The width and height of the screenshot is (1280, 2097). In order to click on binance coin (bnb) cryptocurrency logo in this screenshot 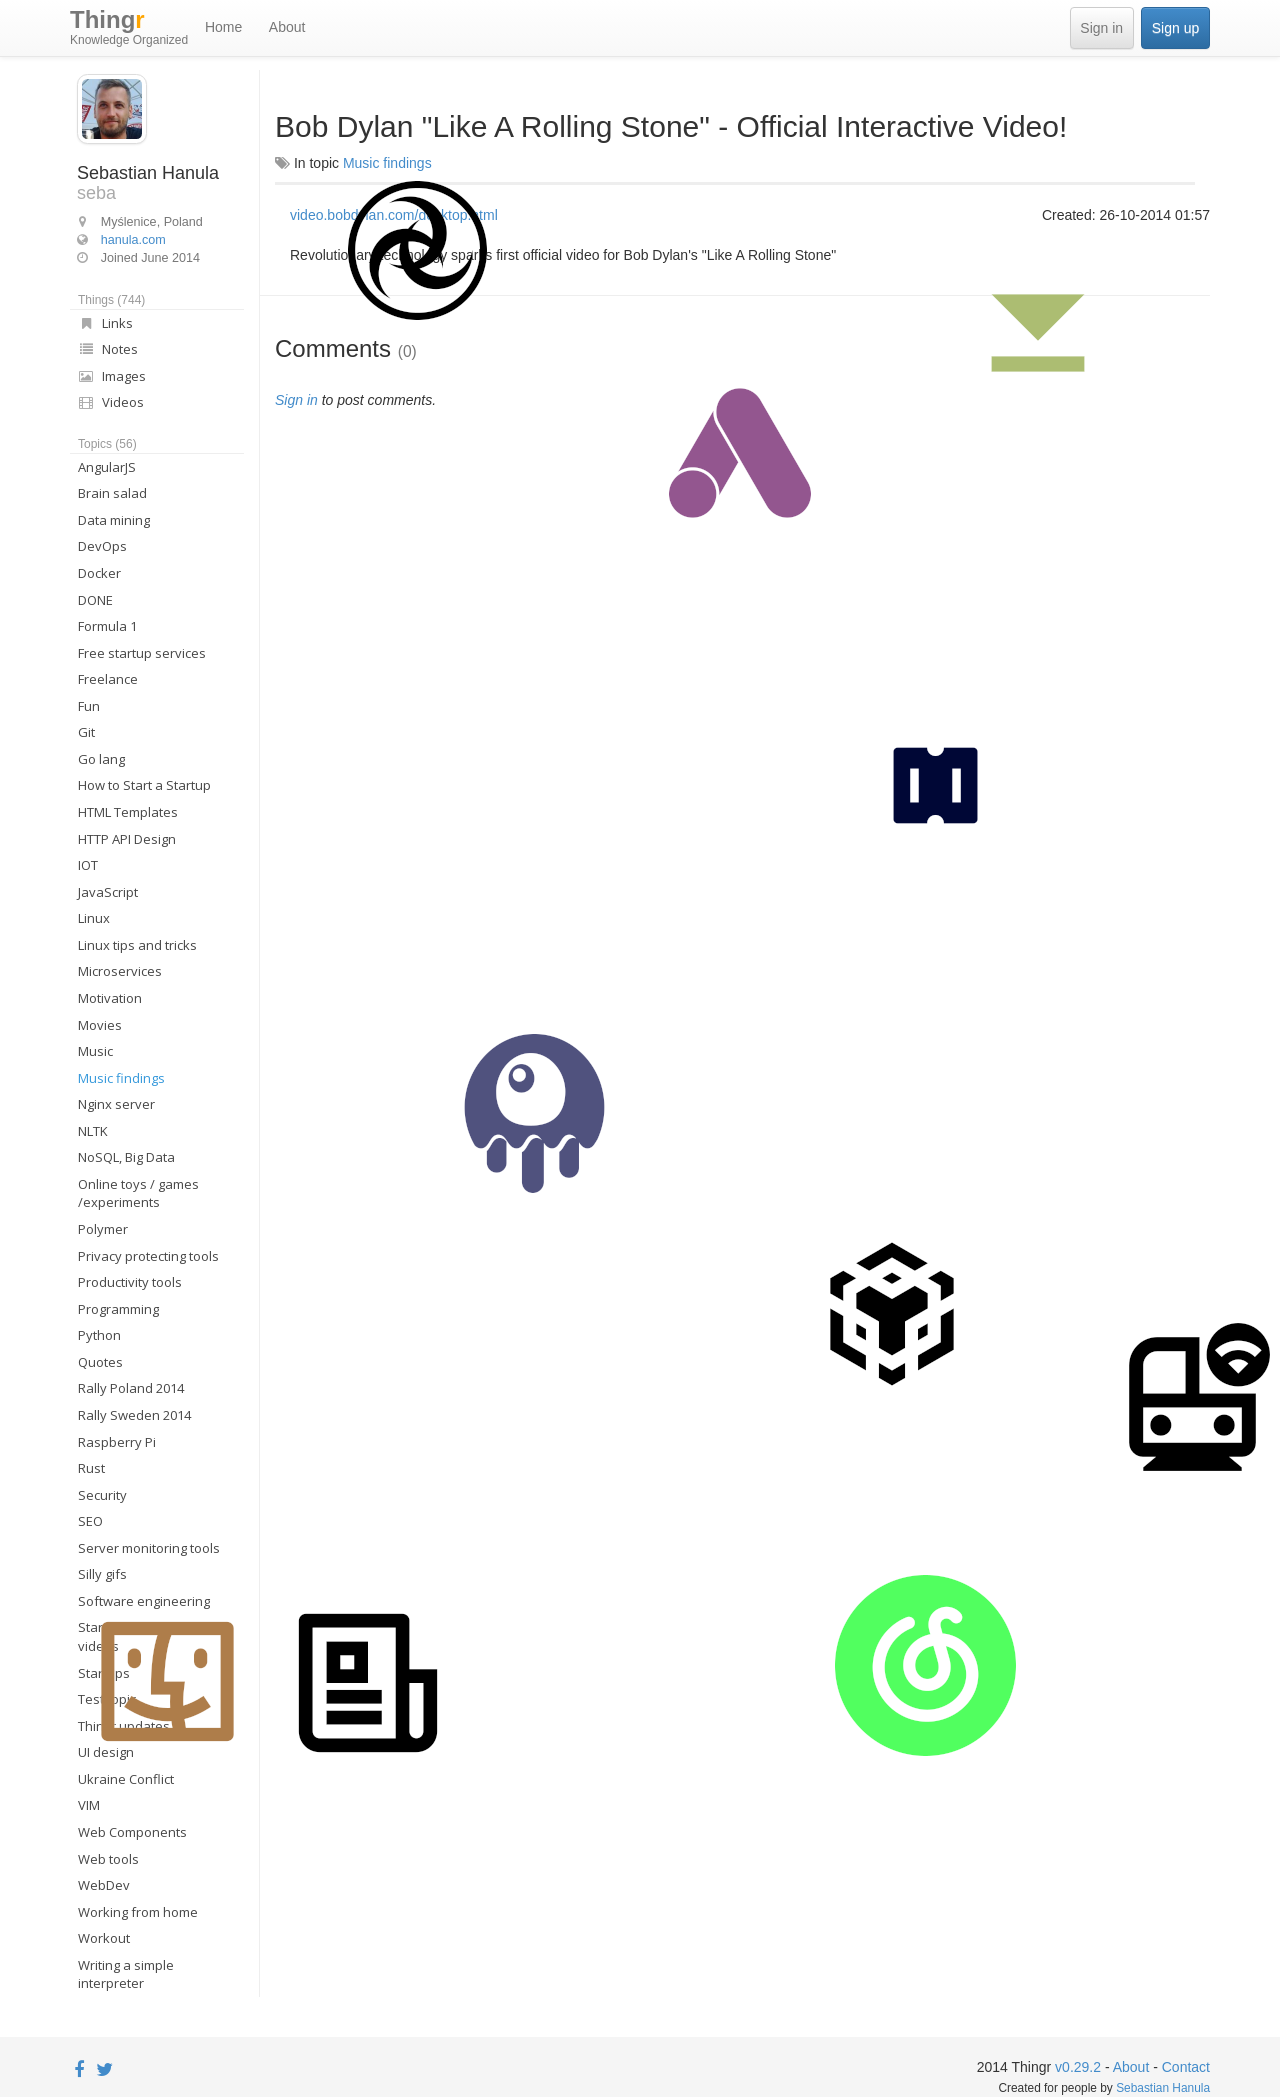, I will do `click(892, 1314)`.